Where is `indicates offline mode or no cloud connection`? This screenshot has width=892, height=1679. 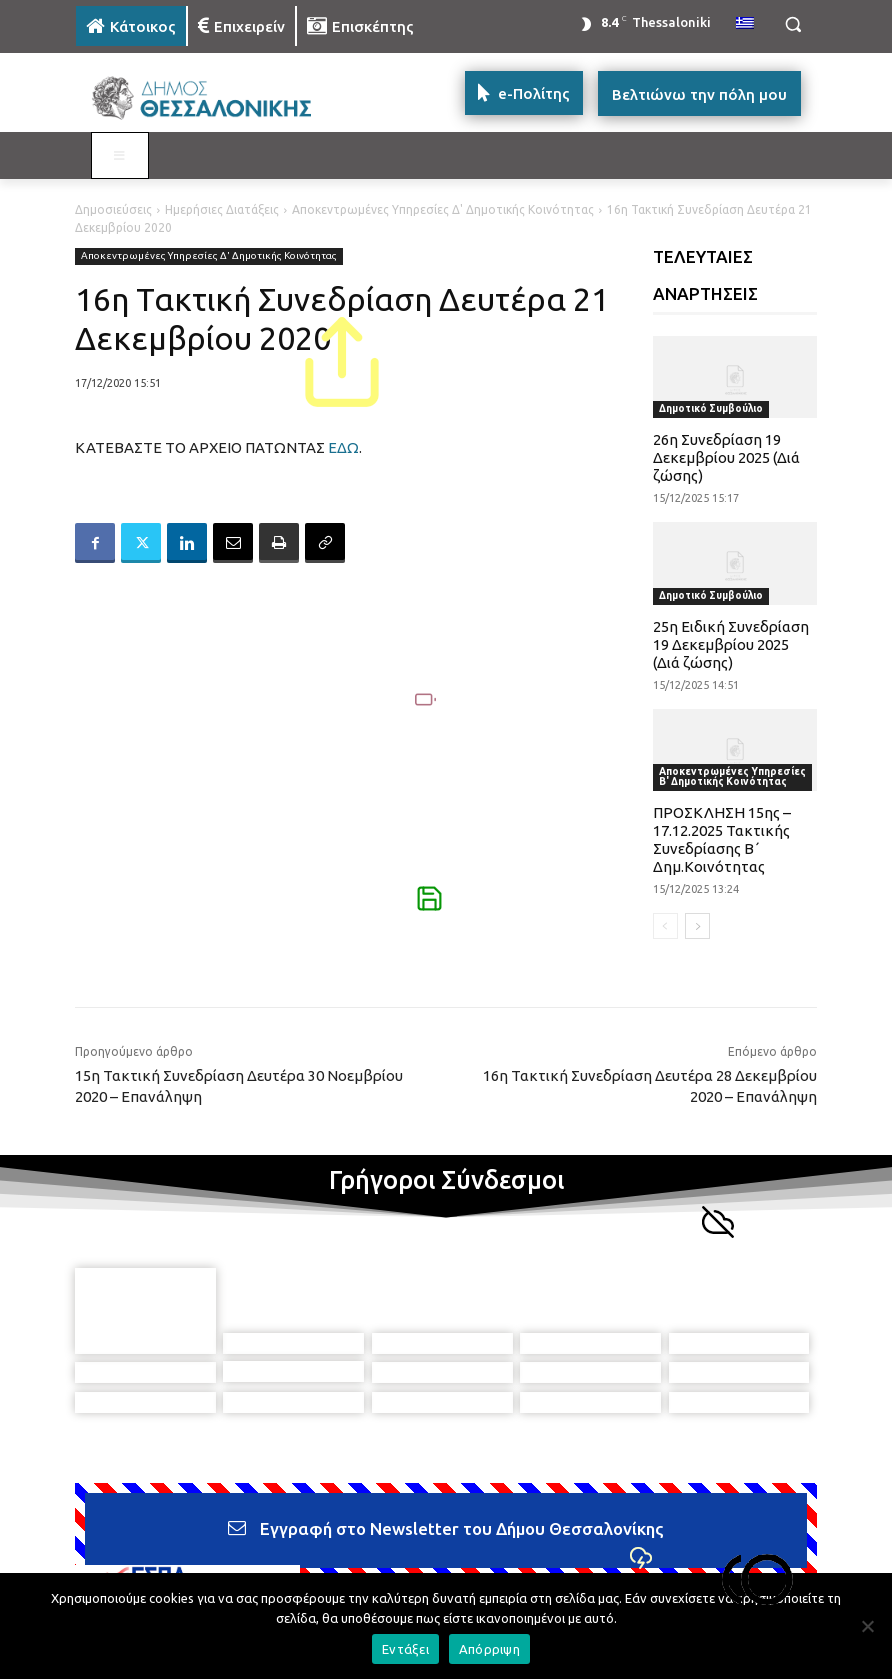 indicates offline mode or no cloud connection is located at coordinates (718, 1222).